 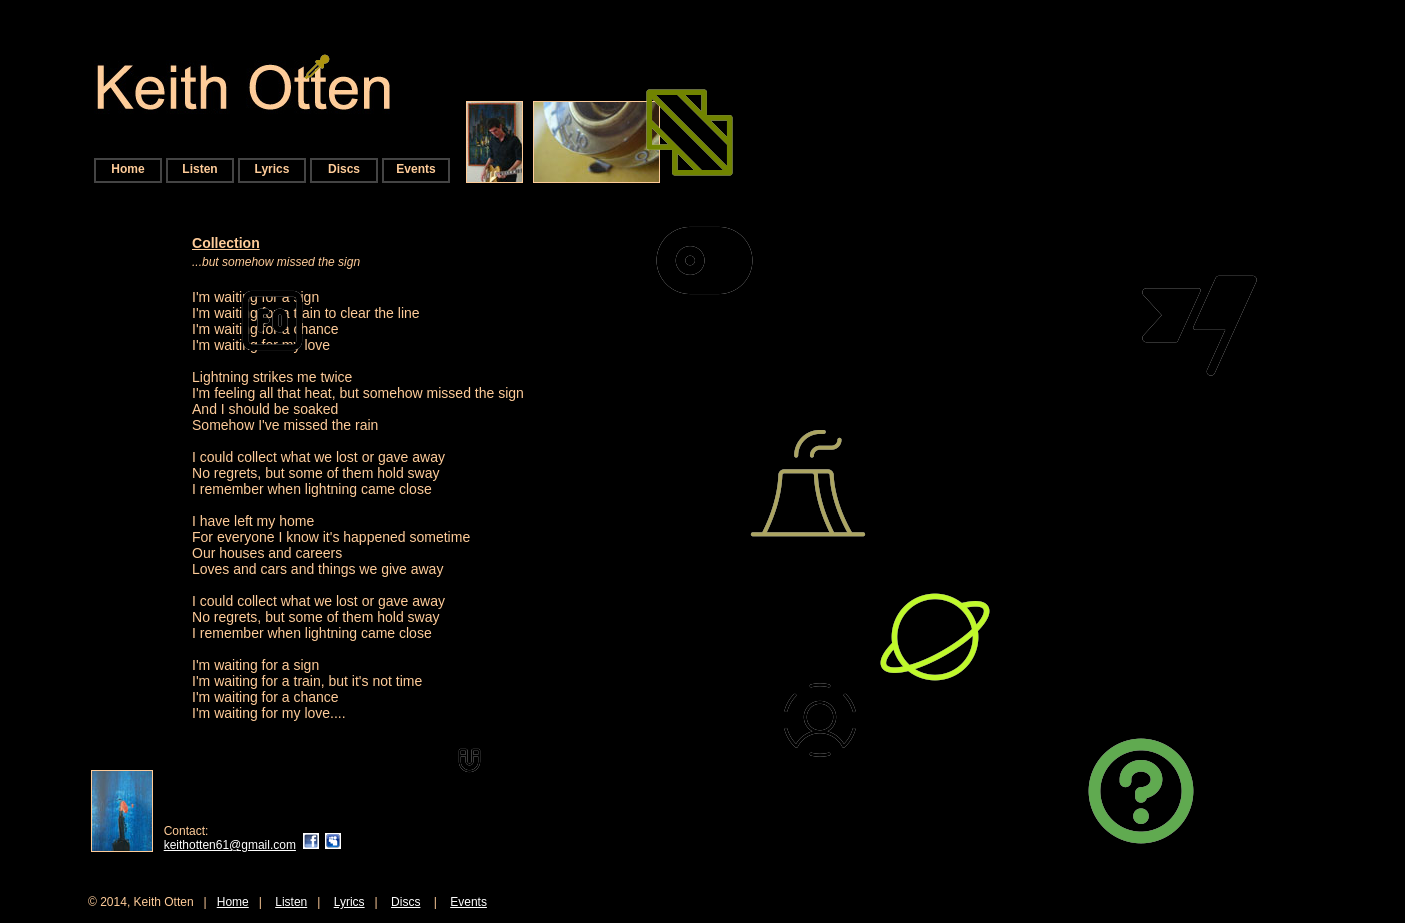 I want to click on toggle switch in off position, so click(x=704, y=260).